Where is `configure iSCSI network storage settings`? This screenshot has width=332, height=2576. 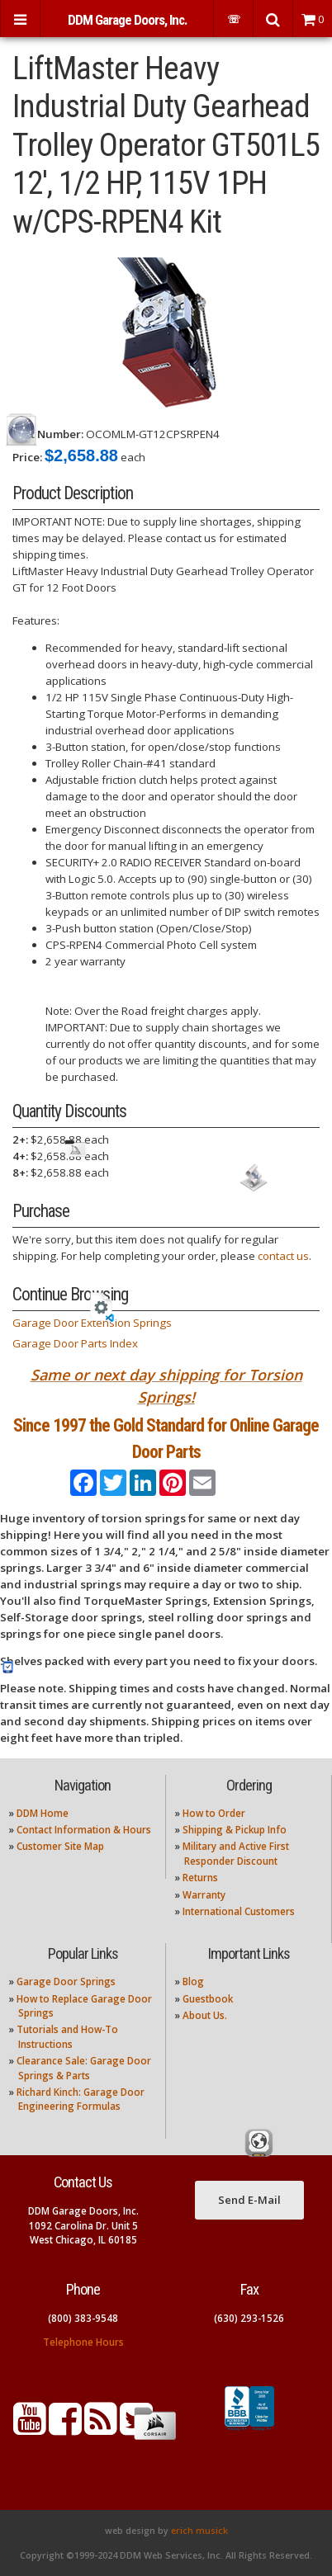 configure iSCSI network storage settings is located at coordinates (258, 2143).